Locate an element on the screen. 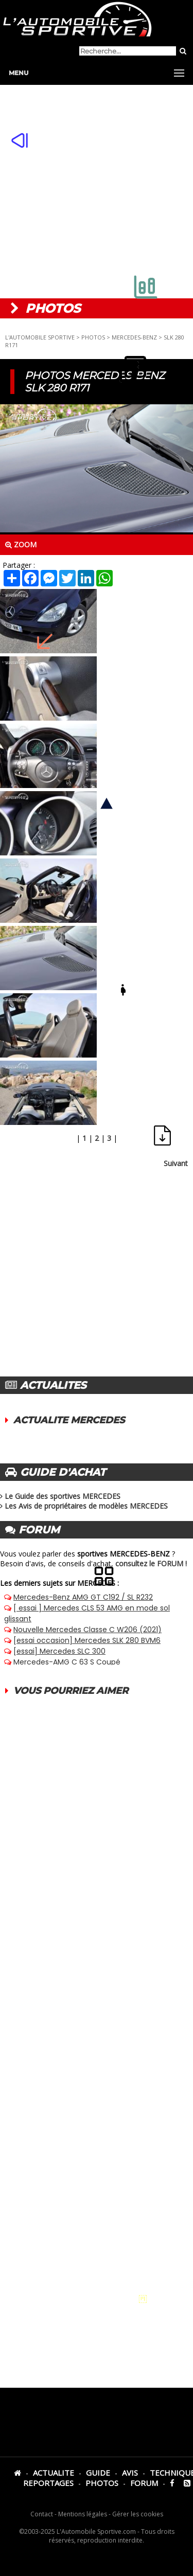 This screenshot has width=193, height=2576. navigate to the bottom-left or previous section is located at coordinates (45, 641).